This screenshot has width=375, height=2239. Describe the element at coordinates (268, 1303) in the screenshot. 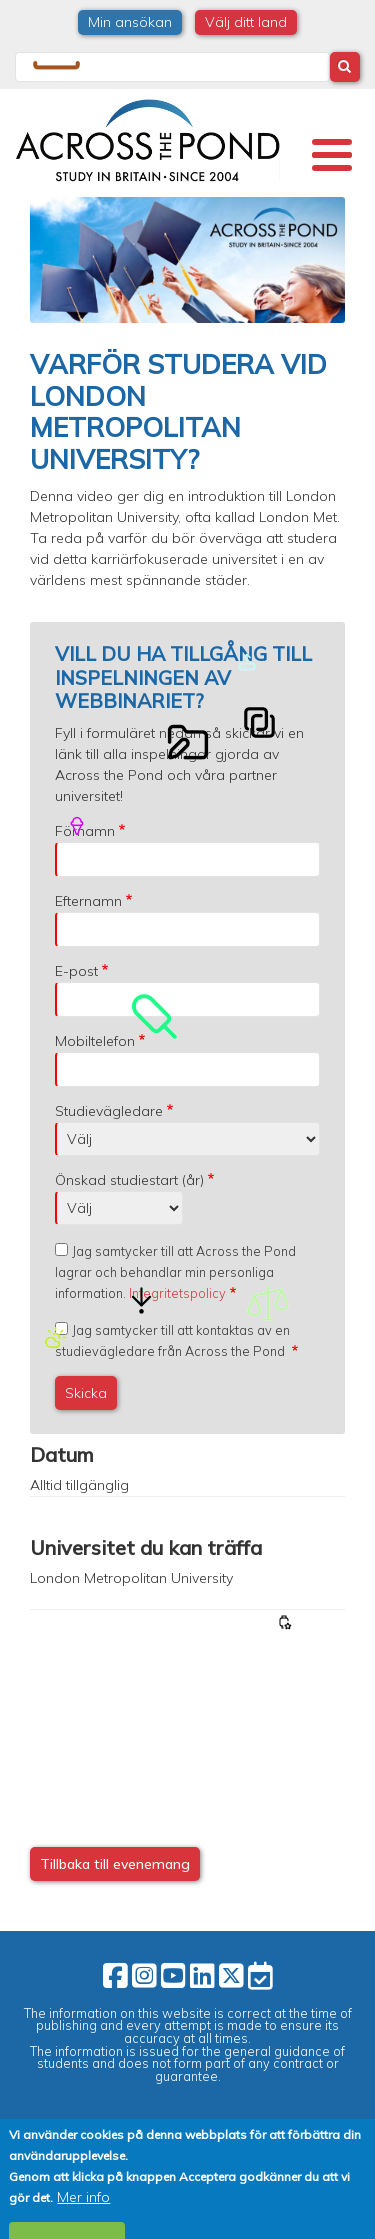

I see `compare items or options` at that location.